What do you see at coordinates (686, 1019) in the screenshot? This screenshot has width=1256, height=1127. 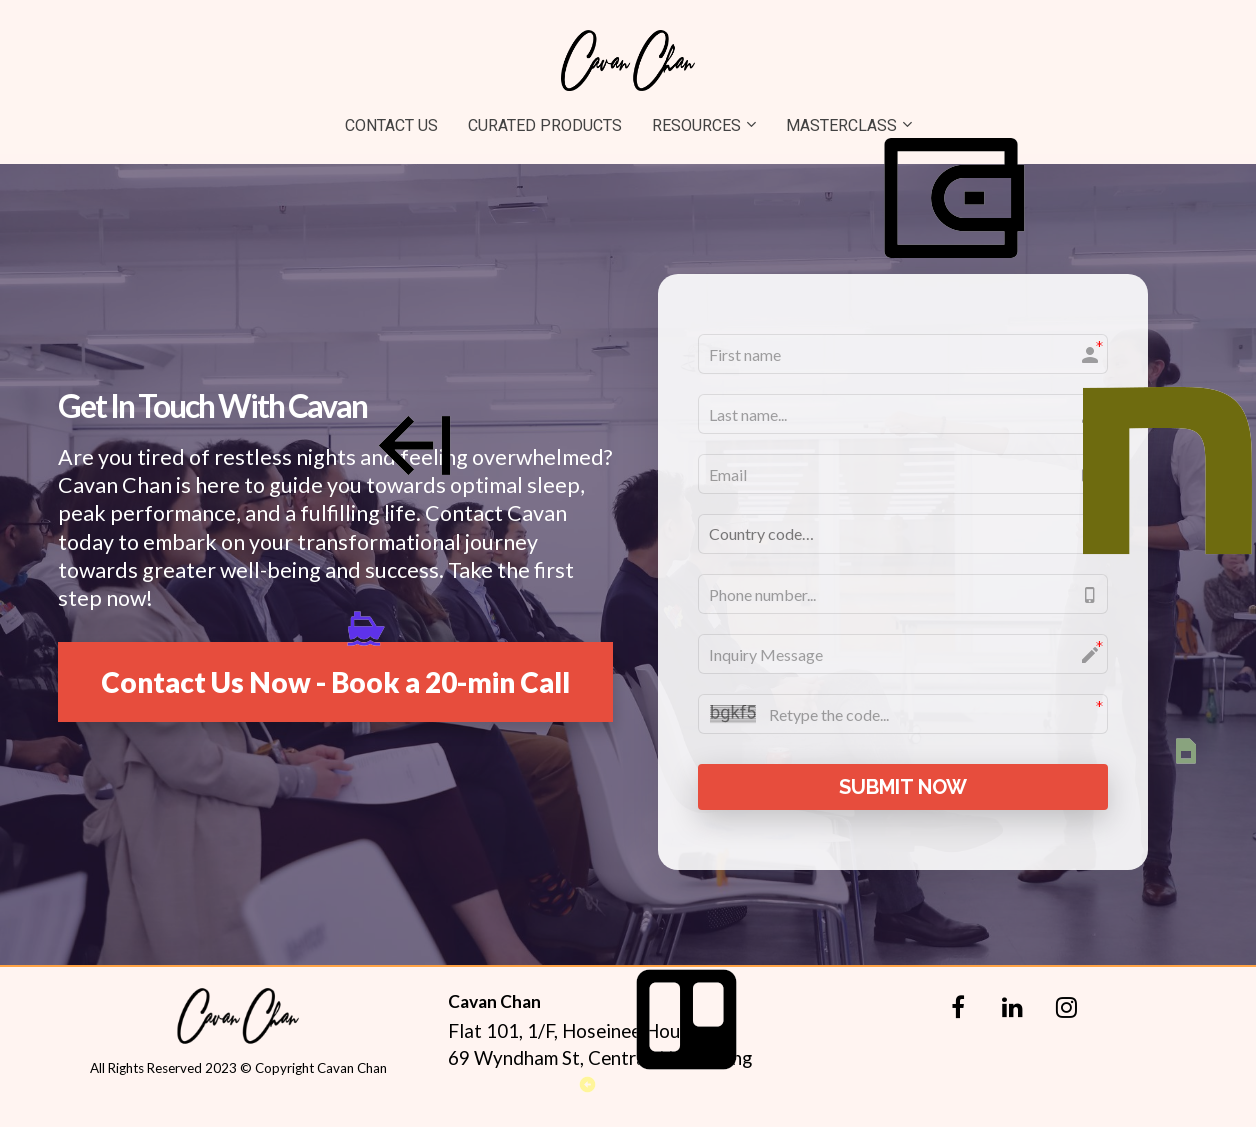 I see `open trello app` at bounding box center [686, 1019].